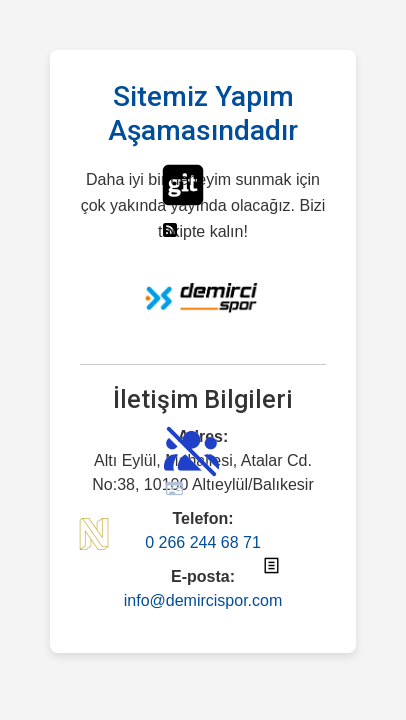  I want to click on disable group or team features, so click(191, 451).